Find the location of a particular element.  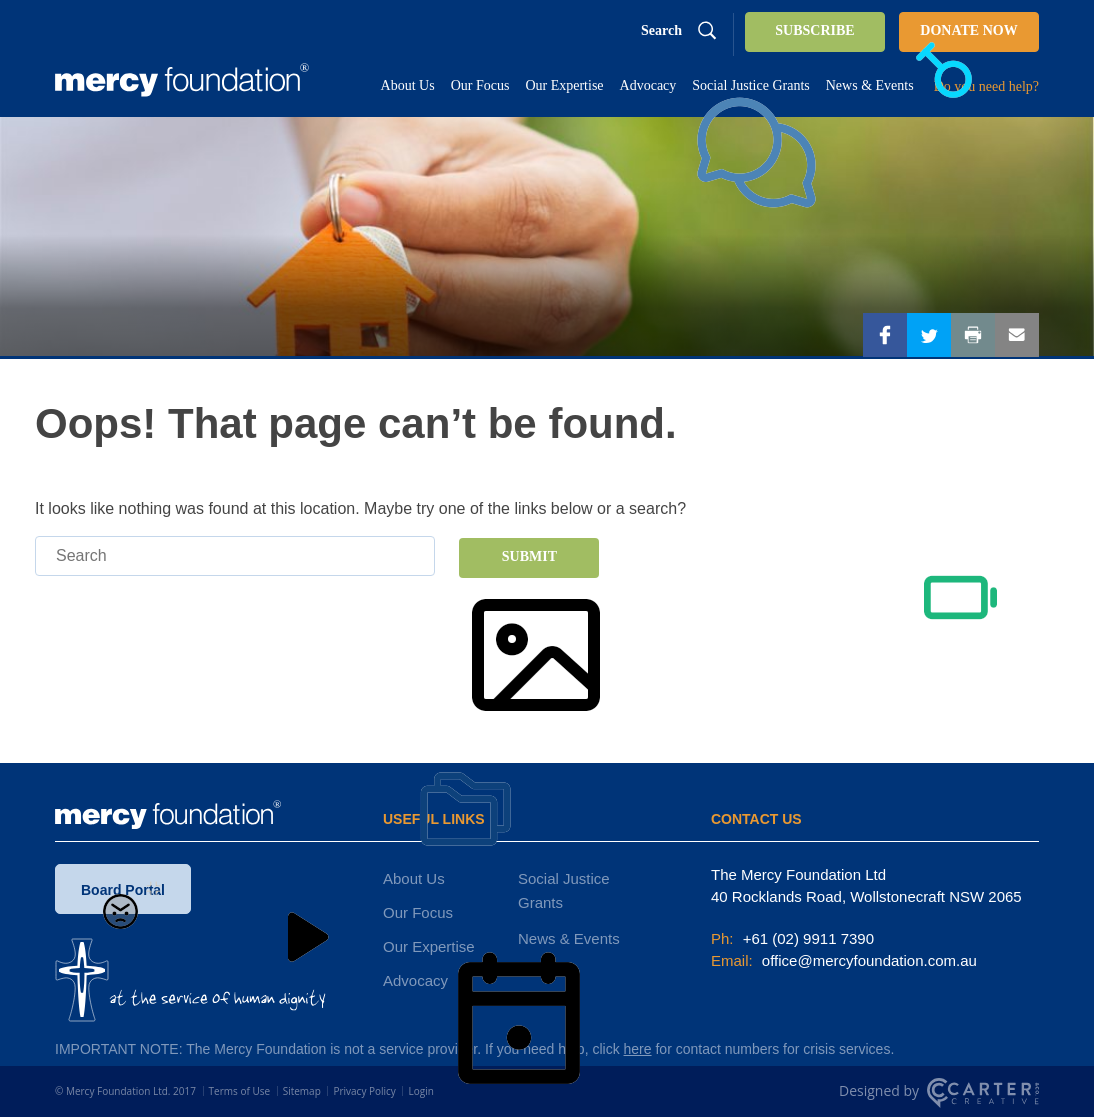

view or open an image file is located at coordinates (536, 655).